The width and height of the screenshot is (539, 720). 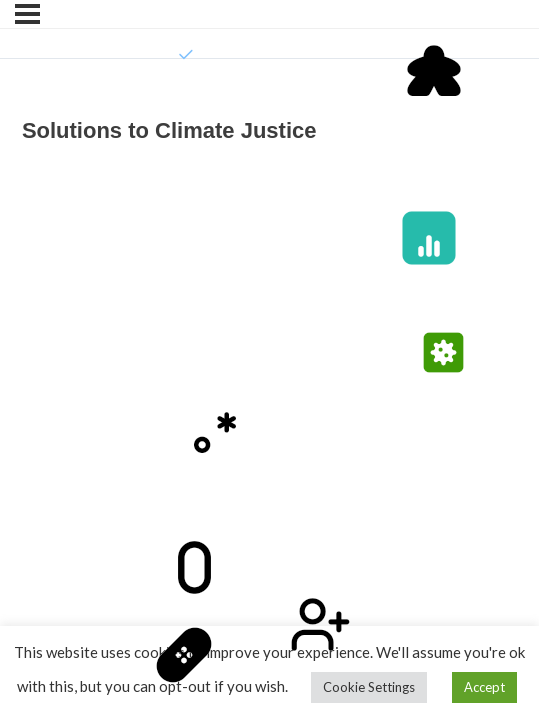 What do you see at coordinates (185, 54) in the screenshot?
I see `confirm or submit an action` at bounding box center [185, 54].